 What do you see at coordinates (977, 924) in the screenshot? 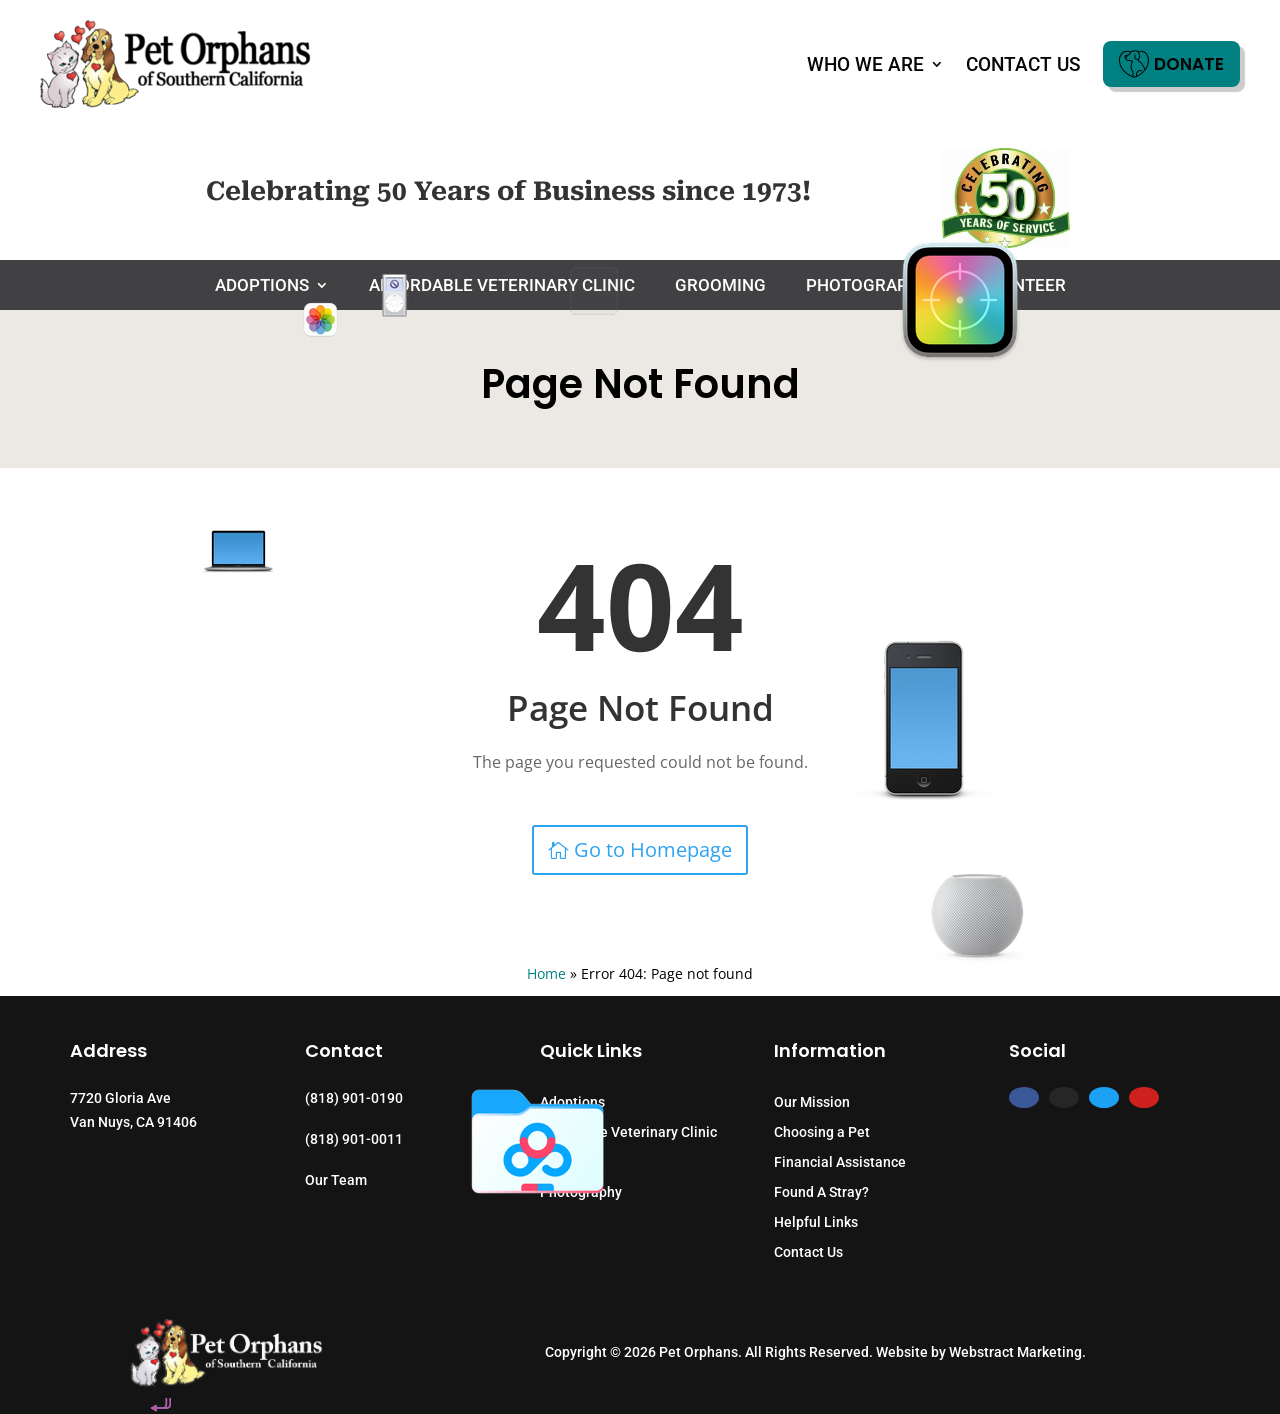
I see `homepod mini smart speaker device` at bounding box center [977, 924].